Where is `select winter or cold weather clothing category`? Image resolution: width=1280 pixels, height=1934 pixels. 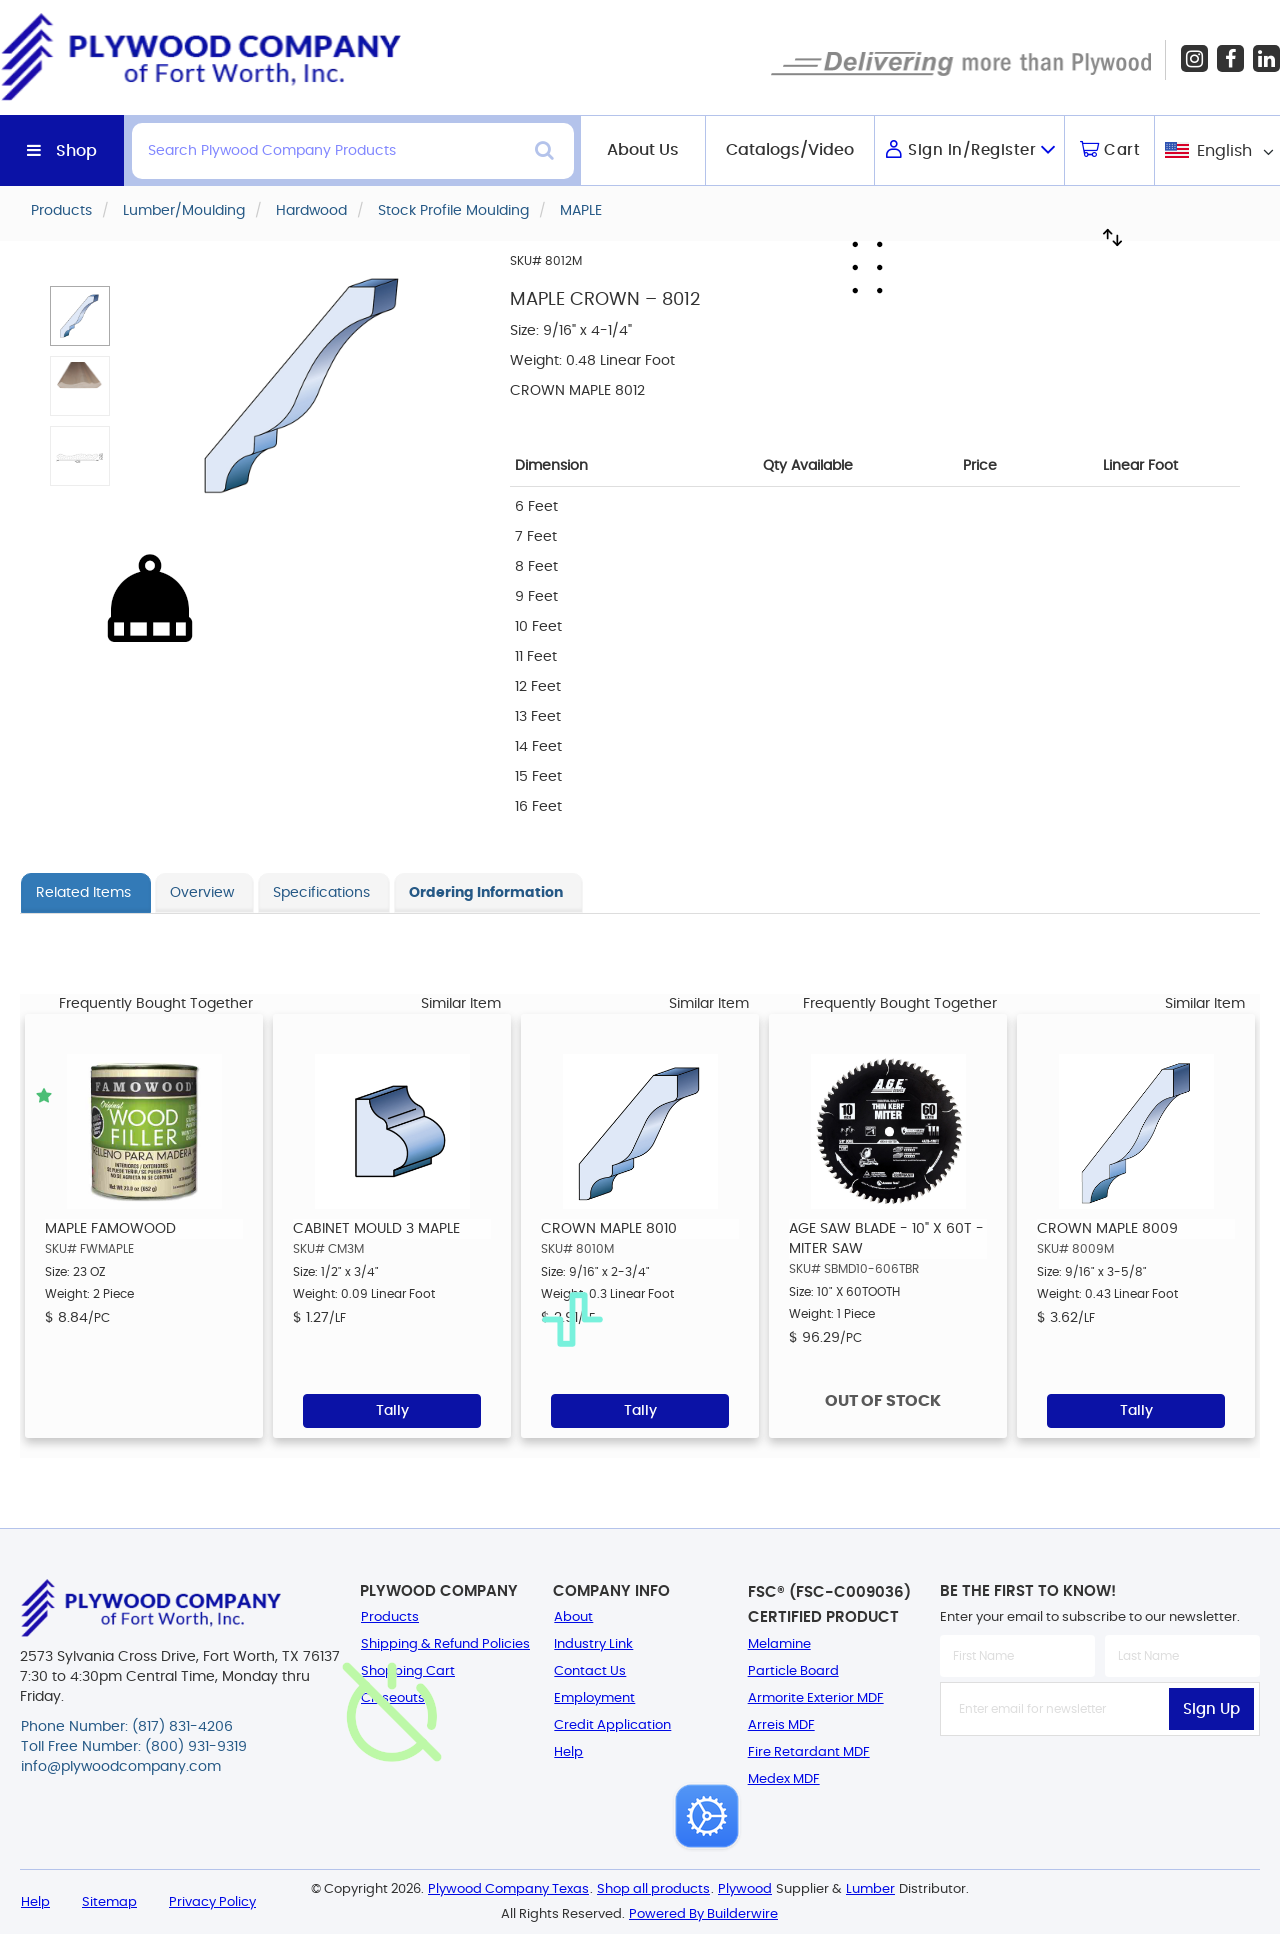
select winter or cold weather clothing category is located at coordinates (150, 603).